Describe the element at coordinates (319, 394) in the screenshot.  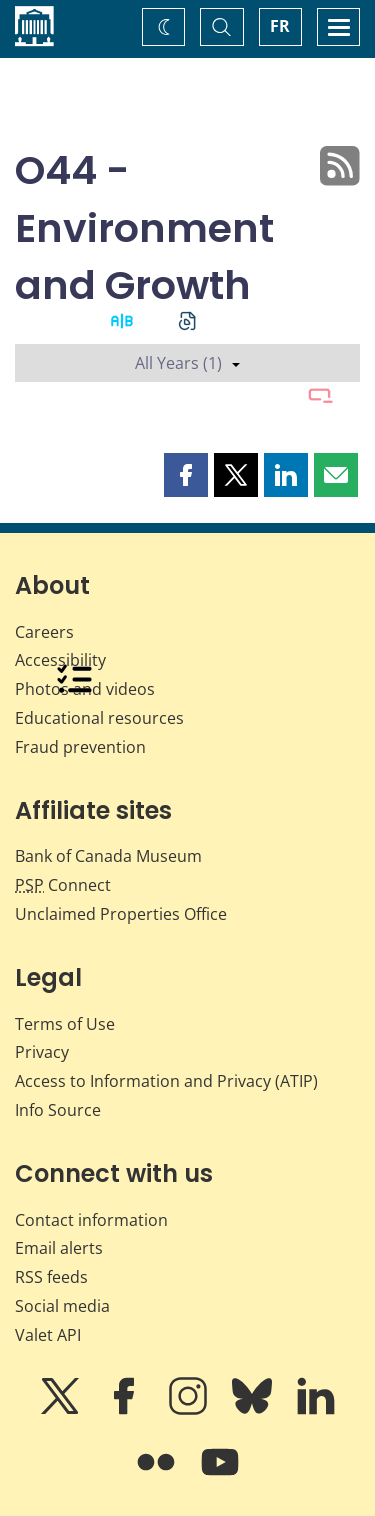
I see `remove a variable from your code` at that location.